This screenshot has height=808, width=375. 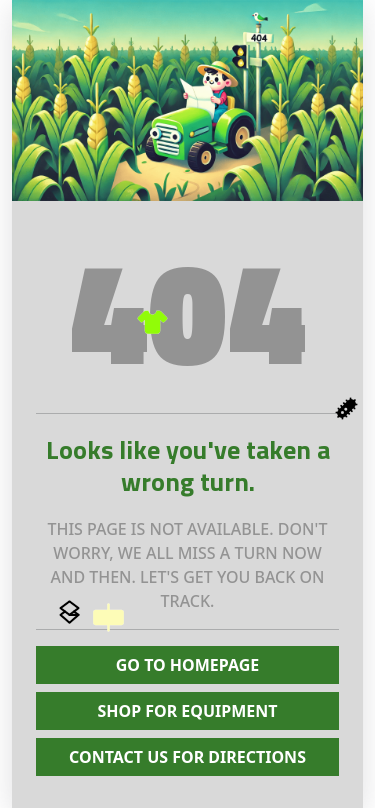 What do you see at coordinates (346, 408) in the screenshot?
I see `indicates microbiology or bacterial content` at bounding box center [346, 408].